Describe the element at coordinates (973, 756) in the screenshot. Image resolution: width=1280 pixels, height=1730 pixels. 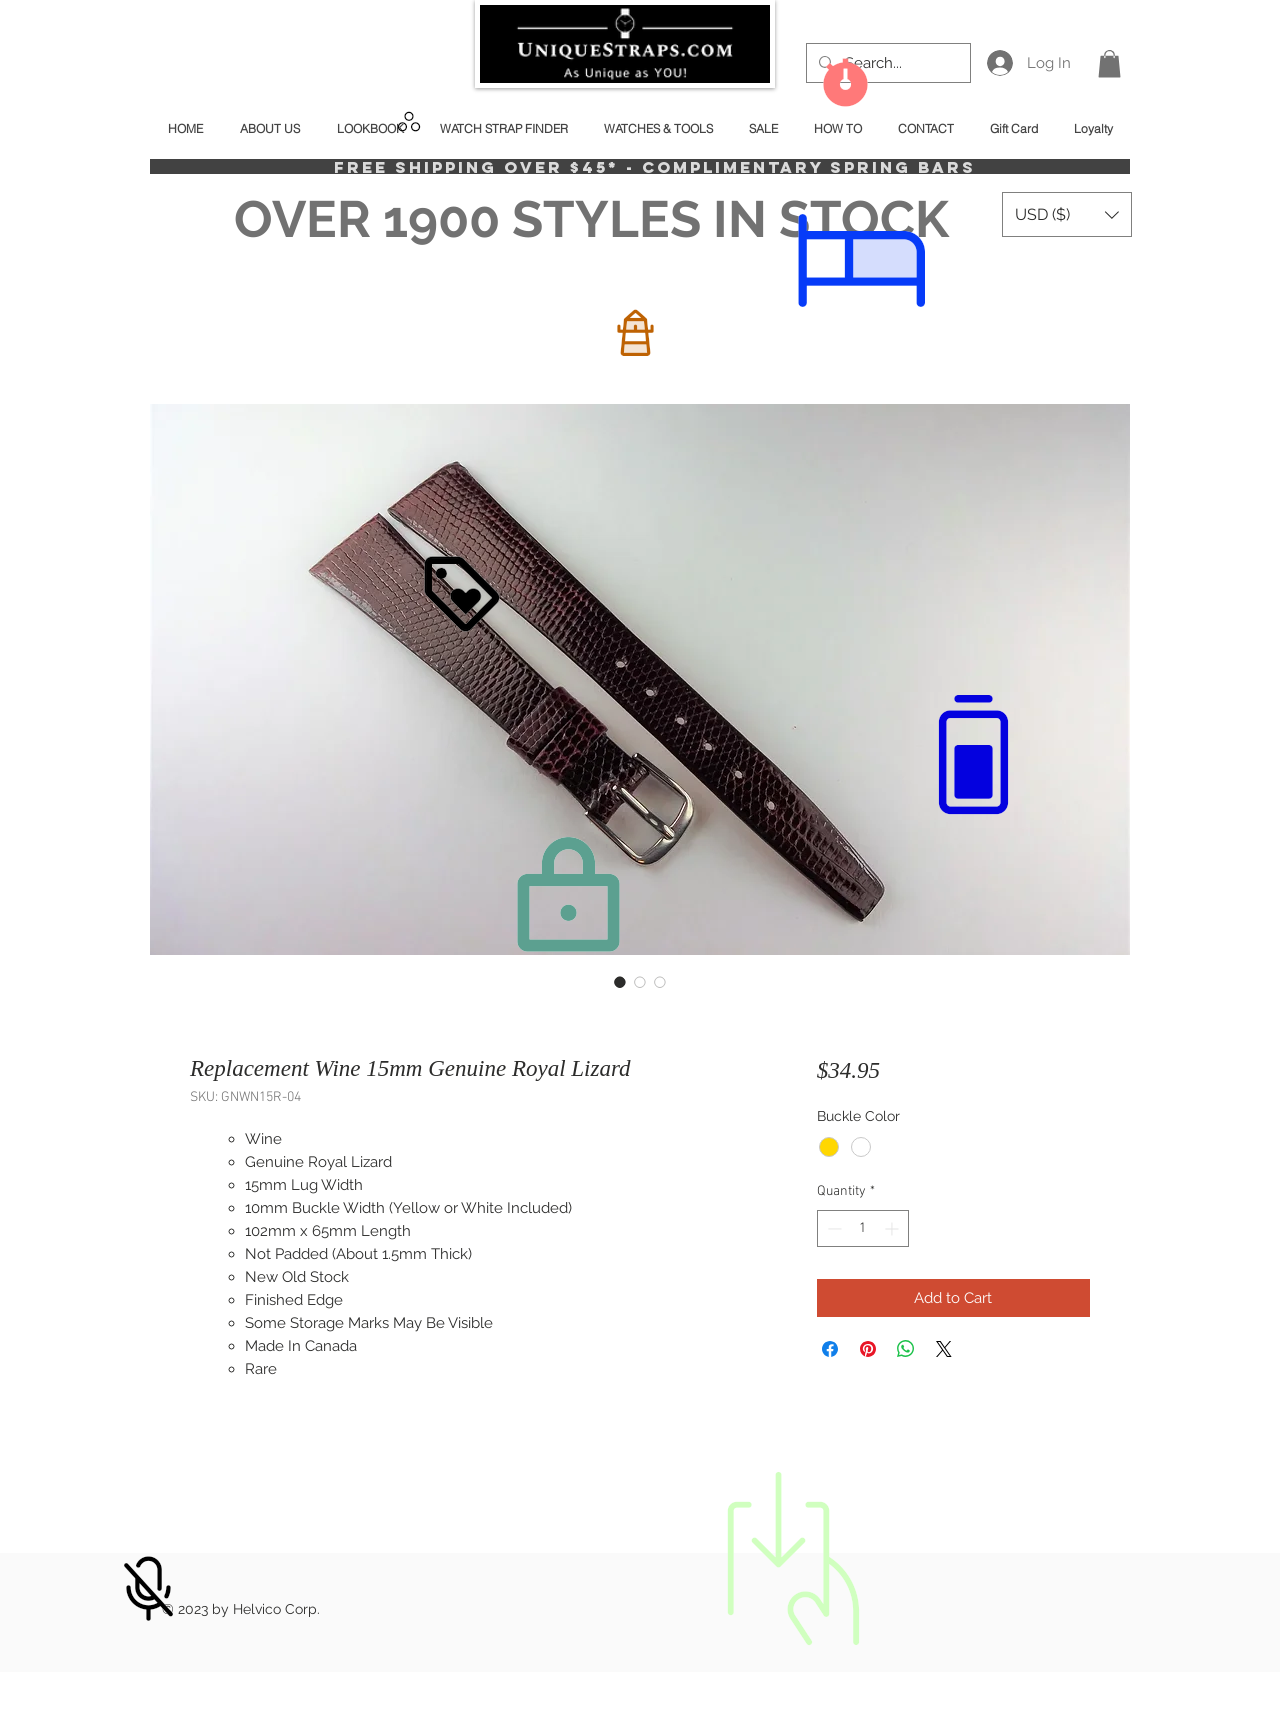
I see `indicates high battery level` at that location.